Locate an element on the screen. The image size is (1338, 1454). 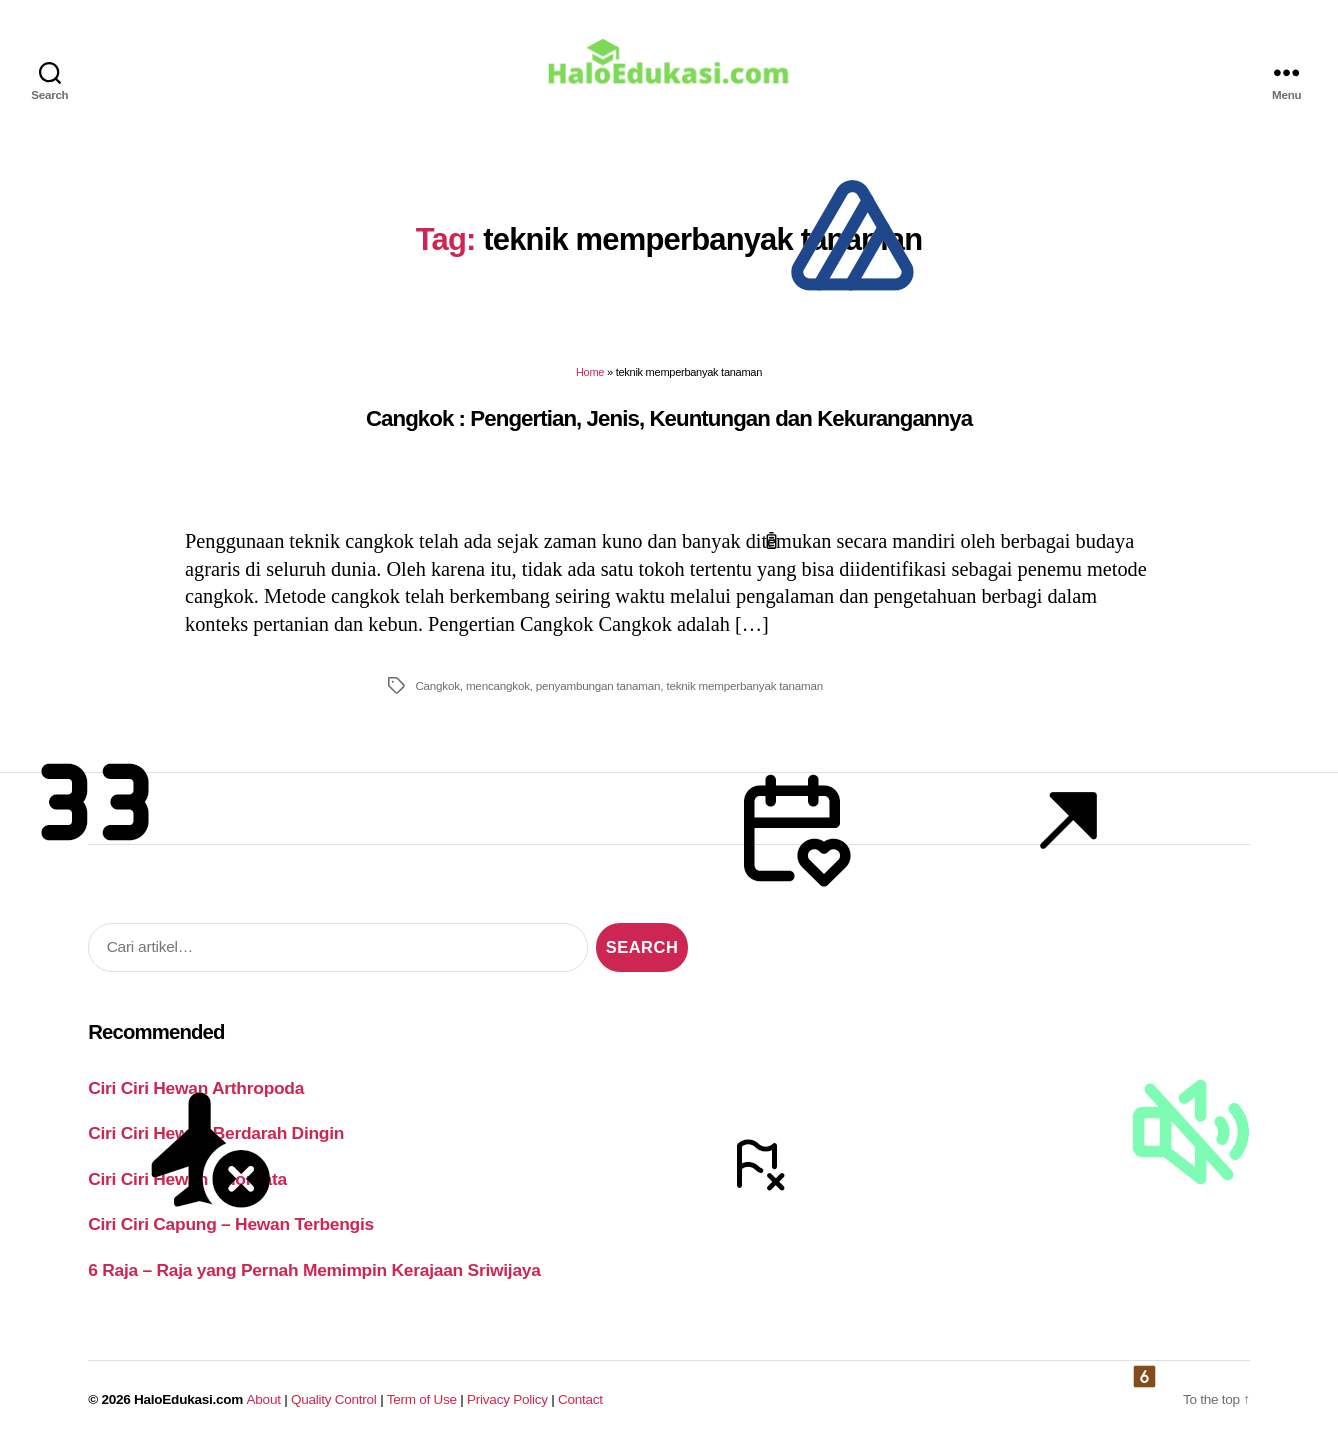
remove a flagged item is located at coordinates (757, 1163).